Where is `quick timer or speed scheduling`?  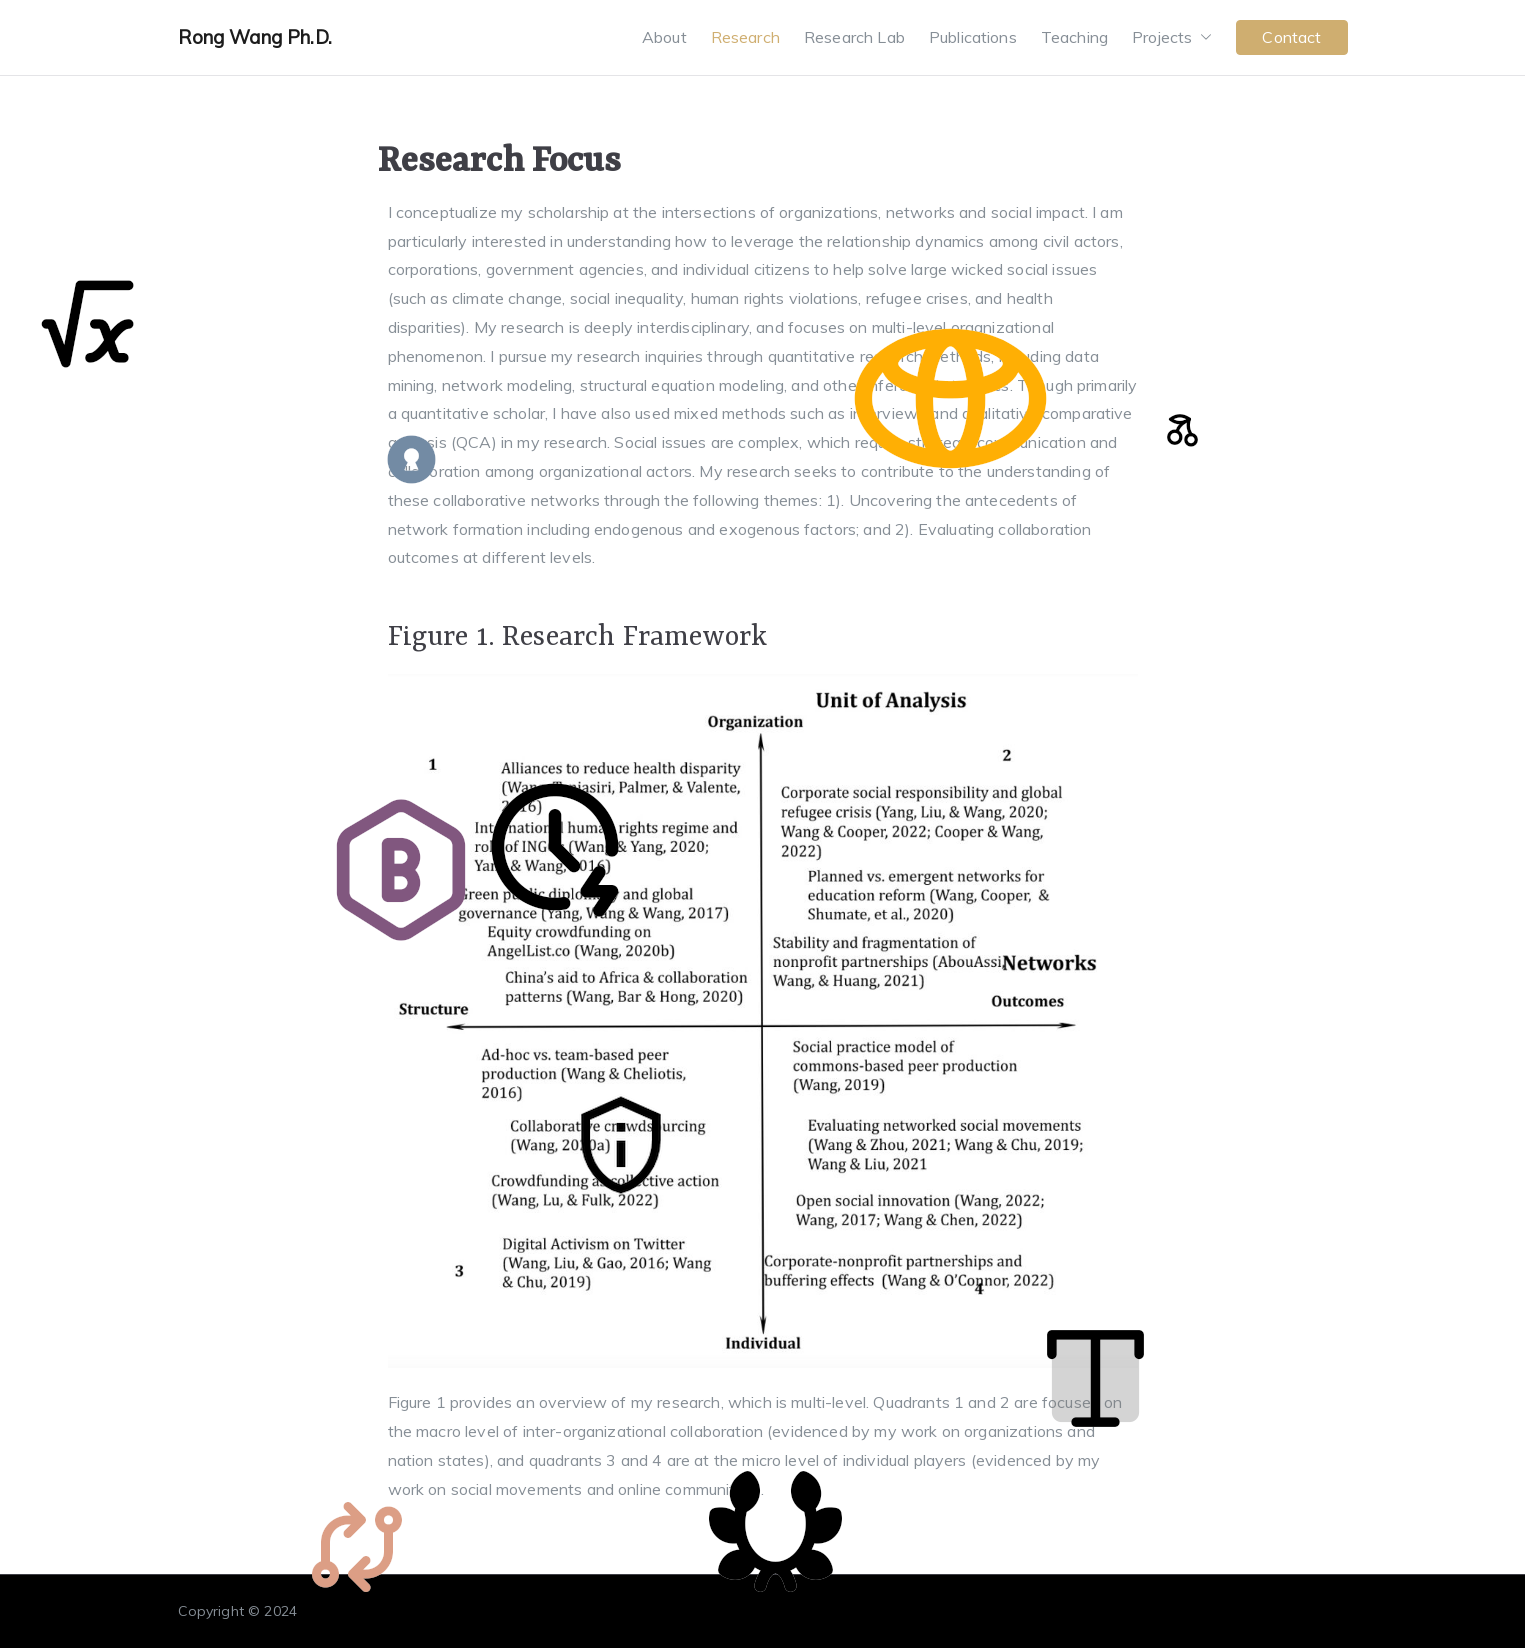 quick timer or speed scheduling is located at coordinates (555, 847).